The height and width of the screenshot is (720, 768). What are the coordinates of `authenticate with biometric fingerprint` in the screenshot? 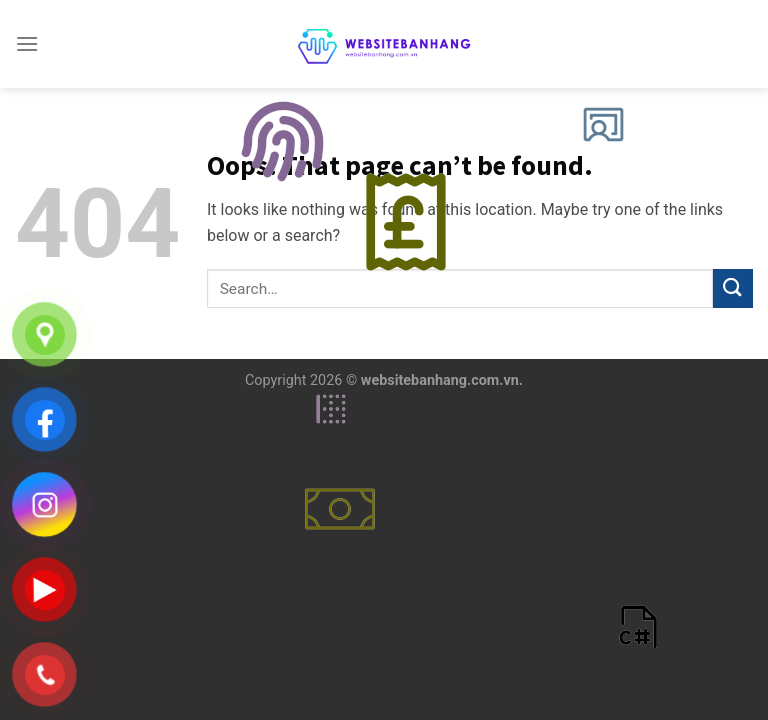 It's located at (283, 141).